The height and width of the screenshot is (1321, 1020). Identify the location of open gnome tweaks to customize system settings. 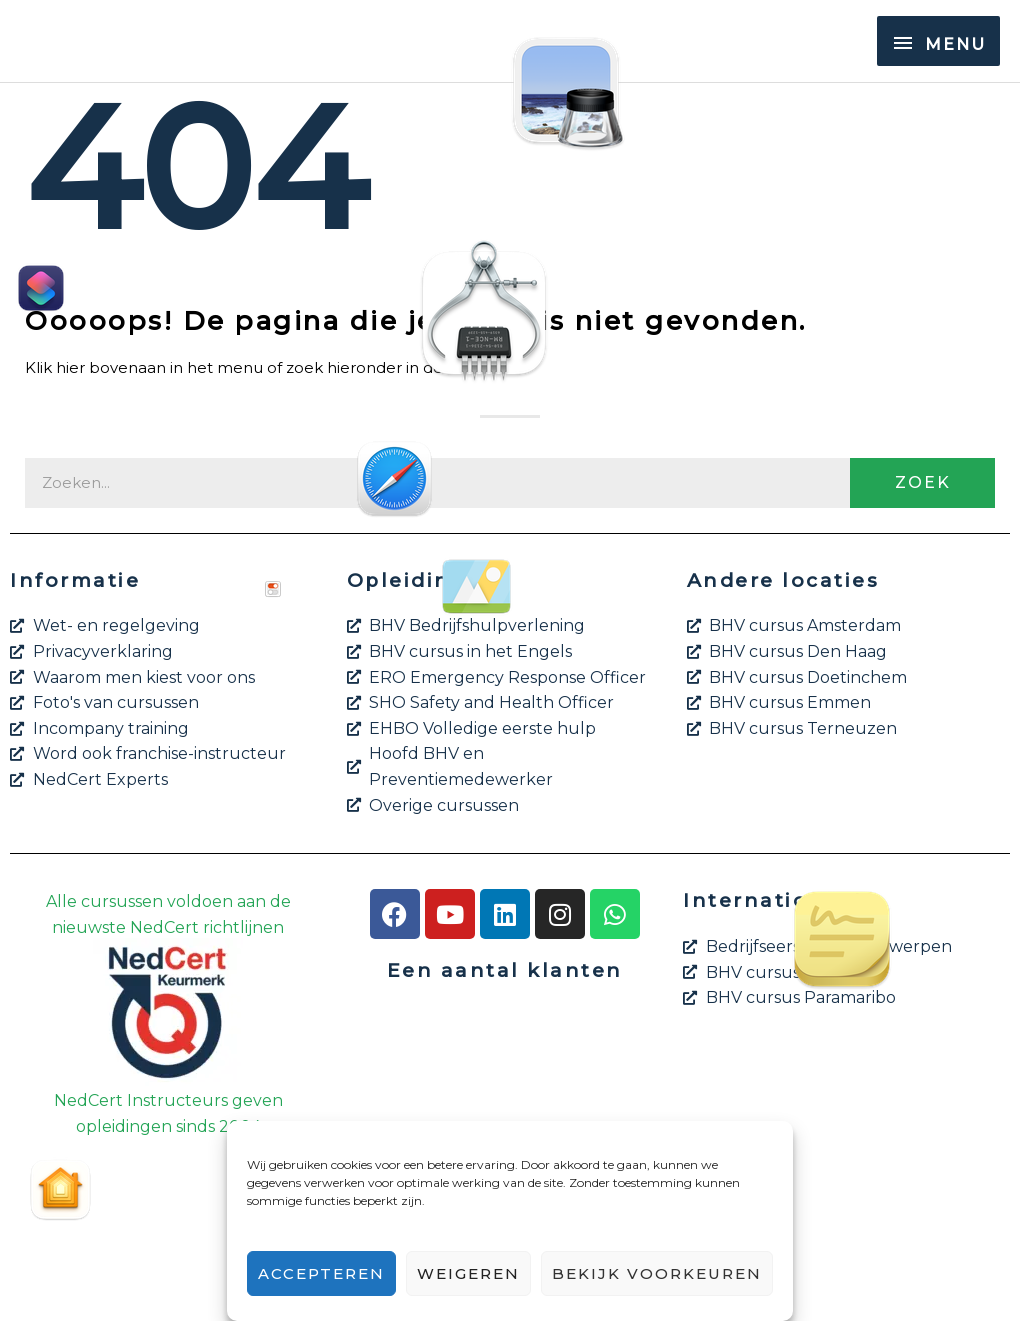
(273, 589).